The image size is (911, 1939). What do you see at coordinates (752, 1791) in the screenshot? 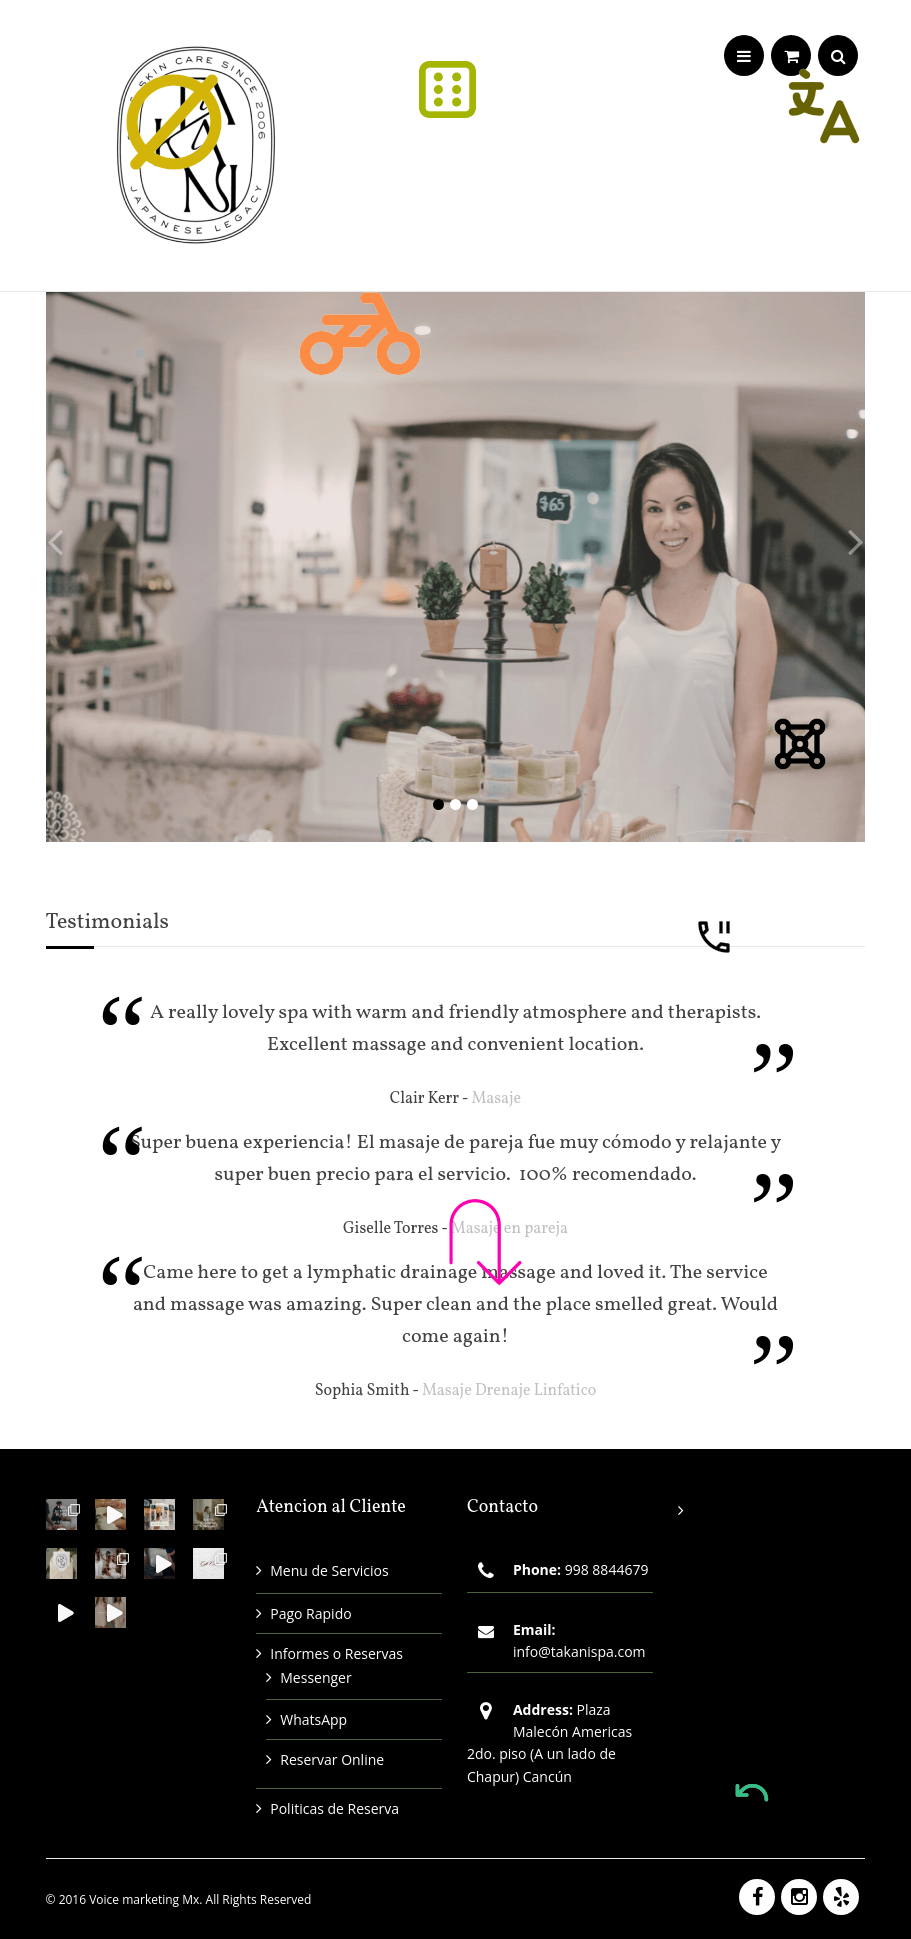
I see `undo last action` at bounding box center [752, 1791].